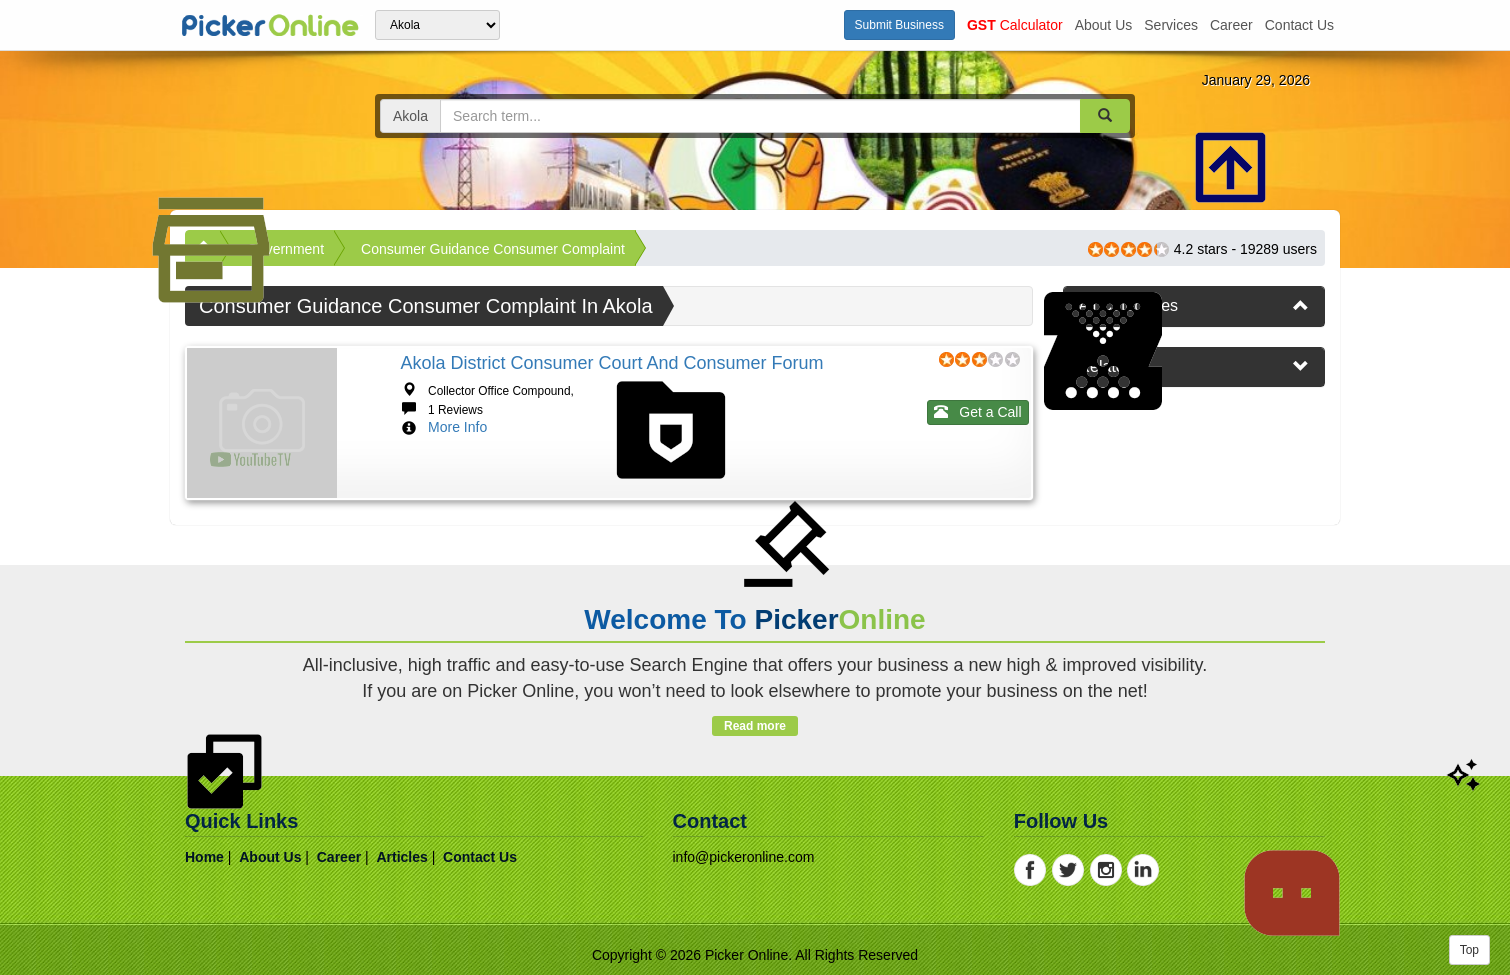  What do you see at coordinates (224, 771) in the screenshot?
I see `select multiple items at once` at bounding box center [224, 771].